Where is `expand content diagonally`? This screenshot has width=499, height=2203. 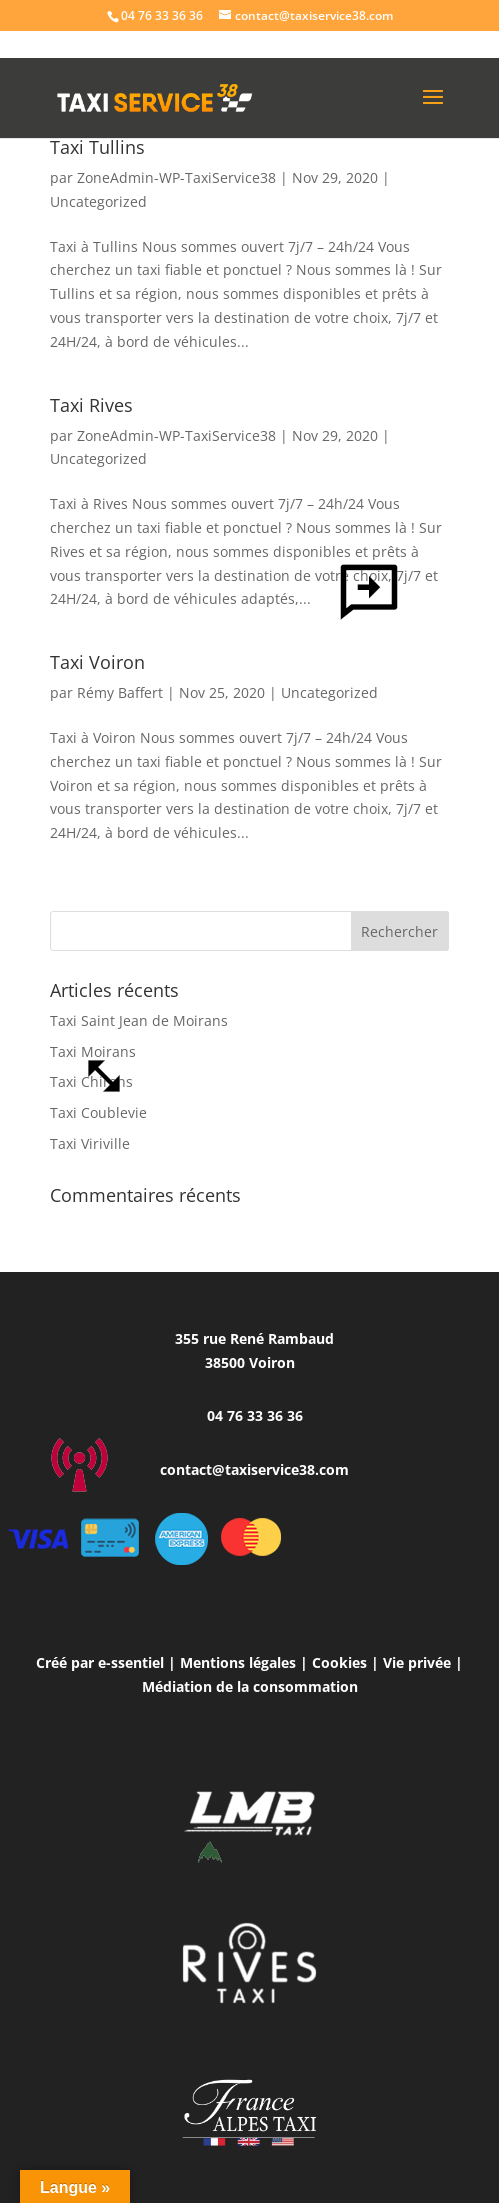
expand content diagonally is located at coordinates (104, 1076).